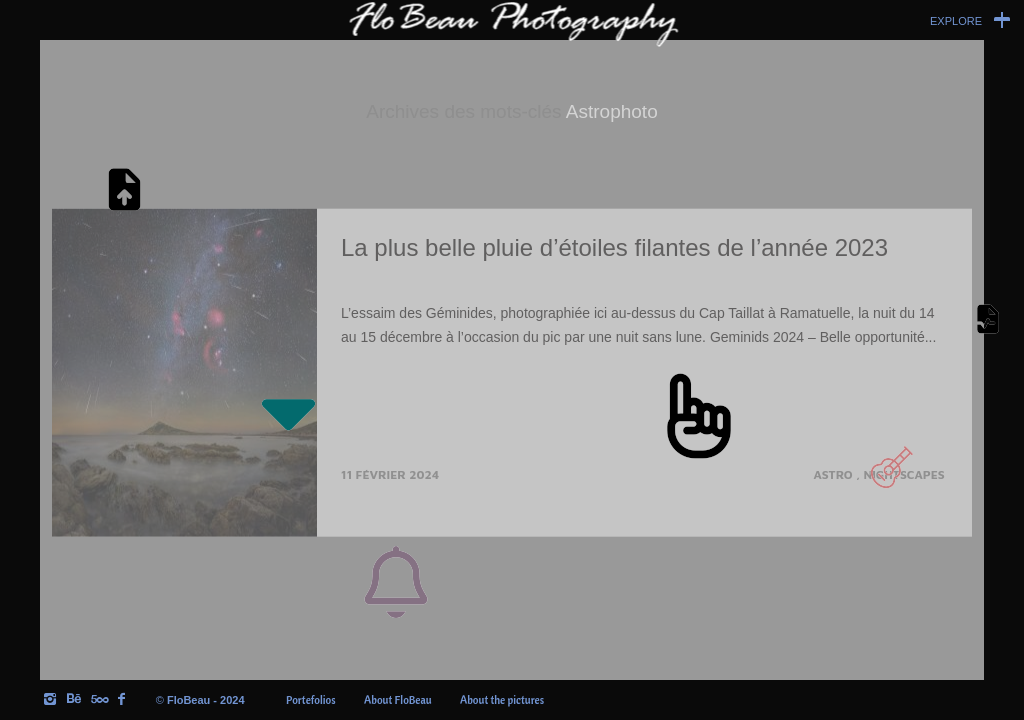  I want to click on access music or audio settings, so click(891, 467).